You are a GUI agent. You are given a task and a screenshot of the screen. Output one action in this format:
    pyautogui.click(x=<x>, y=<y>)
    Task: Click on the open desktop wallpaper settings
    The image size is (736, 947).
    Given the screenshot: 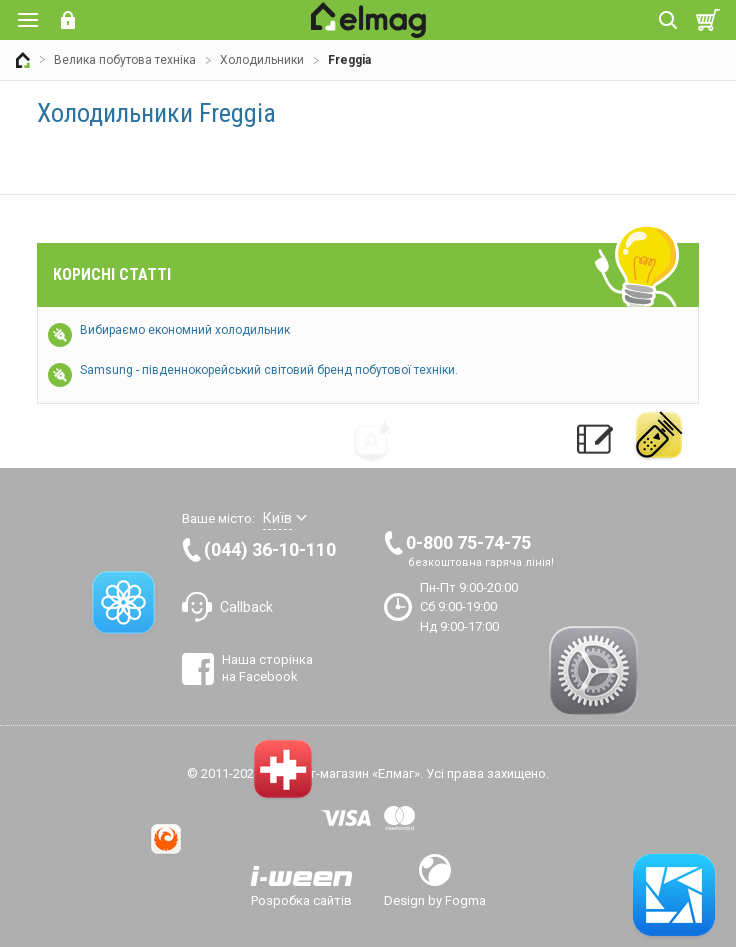 What is the action you would take?
    pyautogui.click(x=123, y=603)
    